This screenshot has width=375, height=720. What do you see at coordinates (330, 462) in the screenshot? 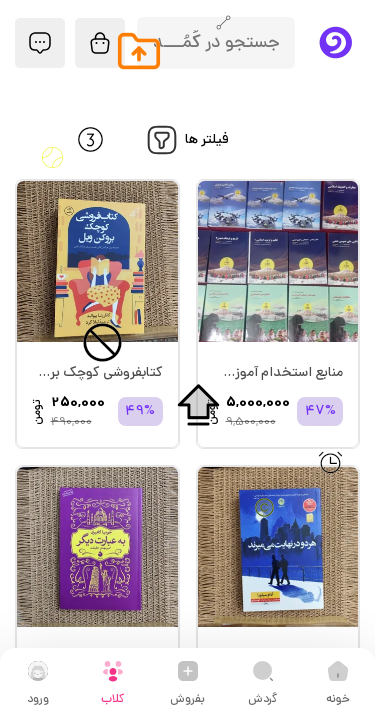
I see `set or manage alarms` at bounding box center [330, 462].